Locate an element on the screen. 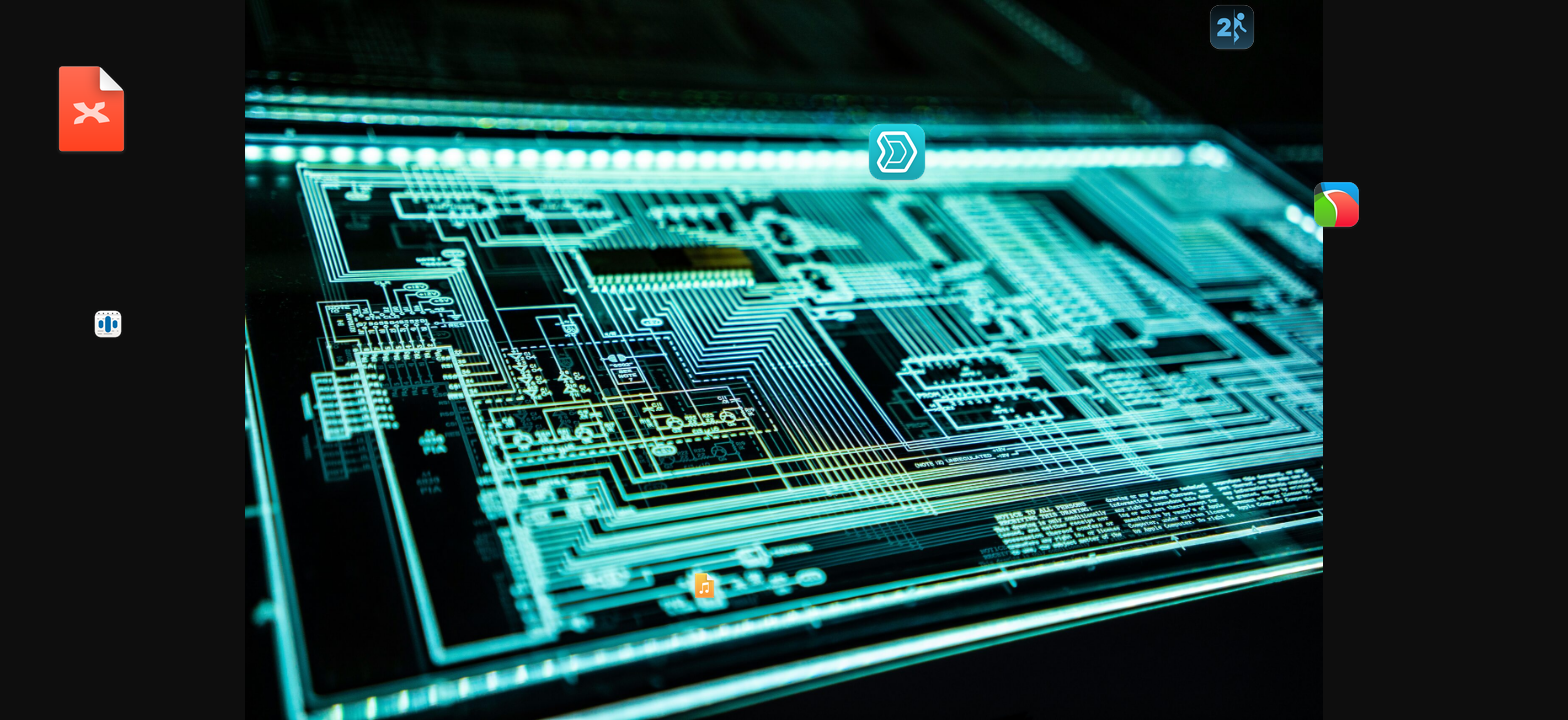 This screenshot has height=720, width=1568. an ogg audio file is located at coordinates (704, 585).